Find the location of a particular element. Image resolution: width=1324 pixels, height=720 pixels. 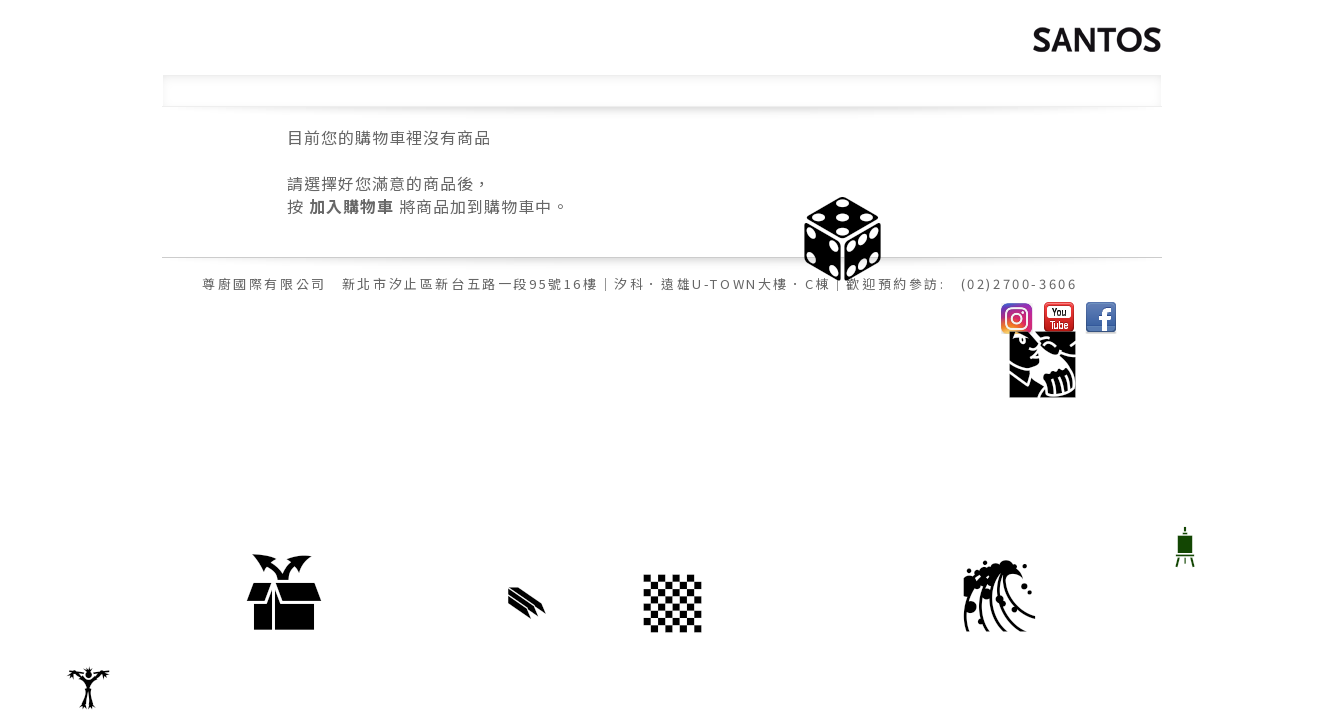

initiate a persuasion or negotiation action is located at coordinates (1042, 364).